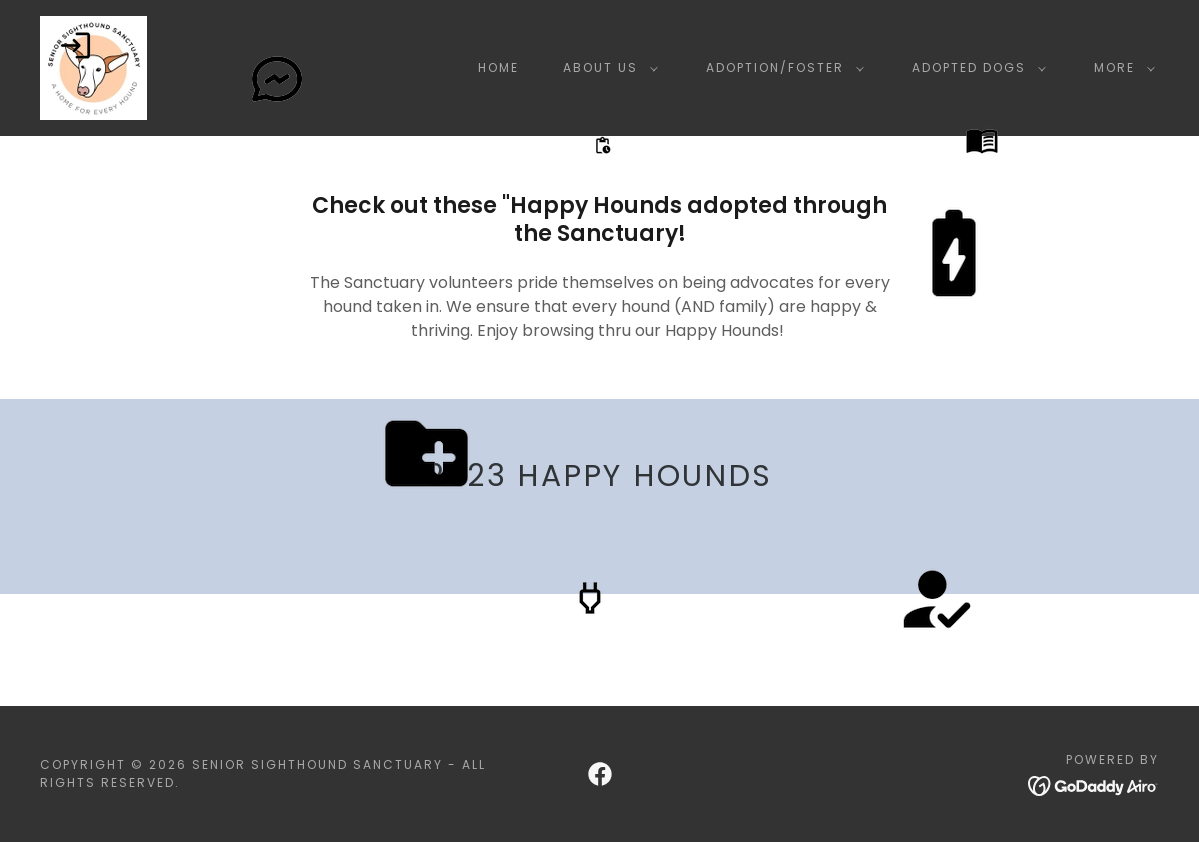  Describe the element at coordinates (426, 453) in the screenshot. I see `create a new folder` at that location.